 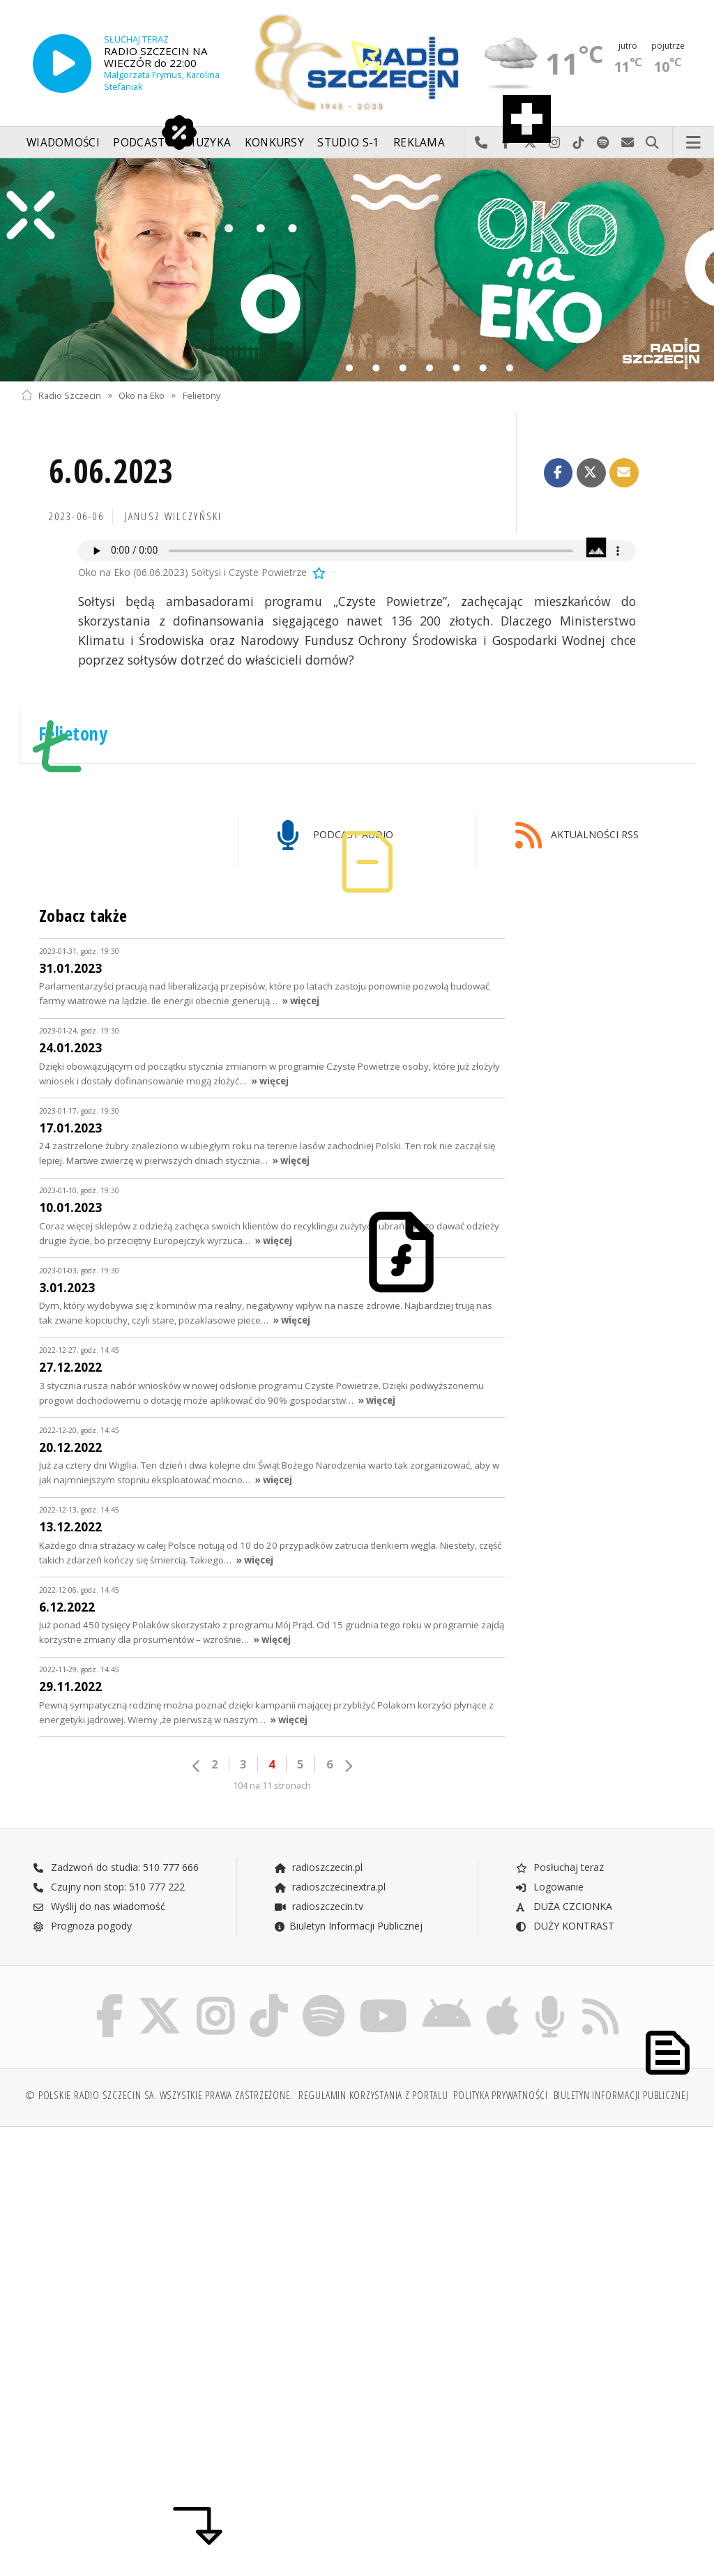 What do you see at coordinates (596, 547) in the screenshot?
I see `insert an image into a document or post` at bounding box center [596, 547].